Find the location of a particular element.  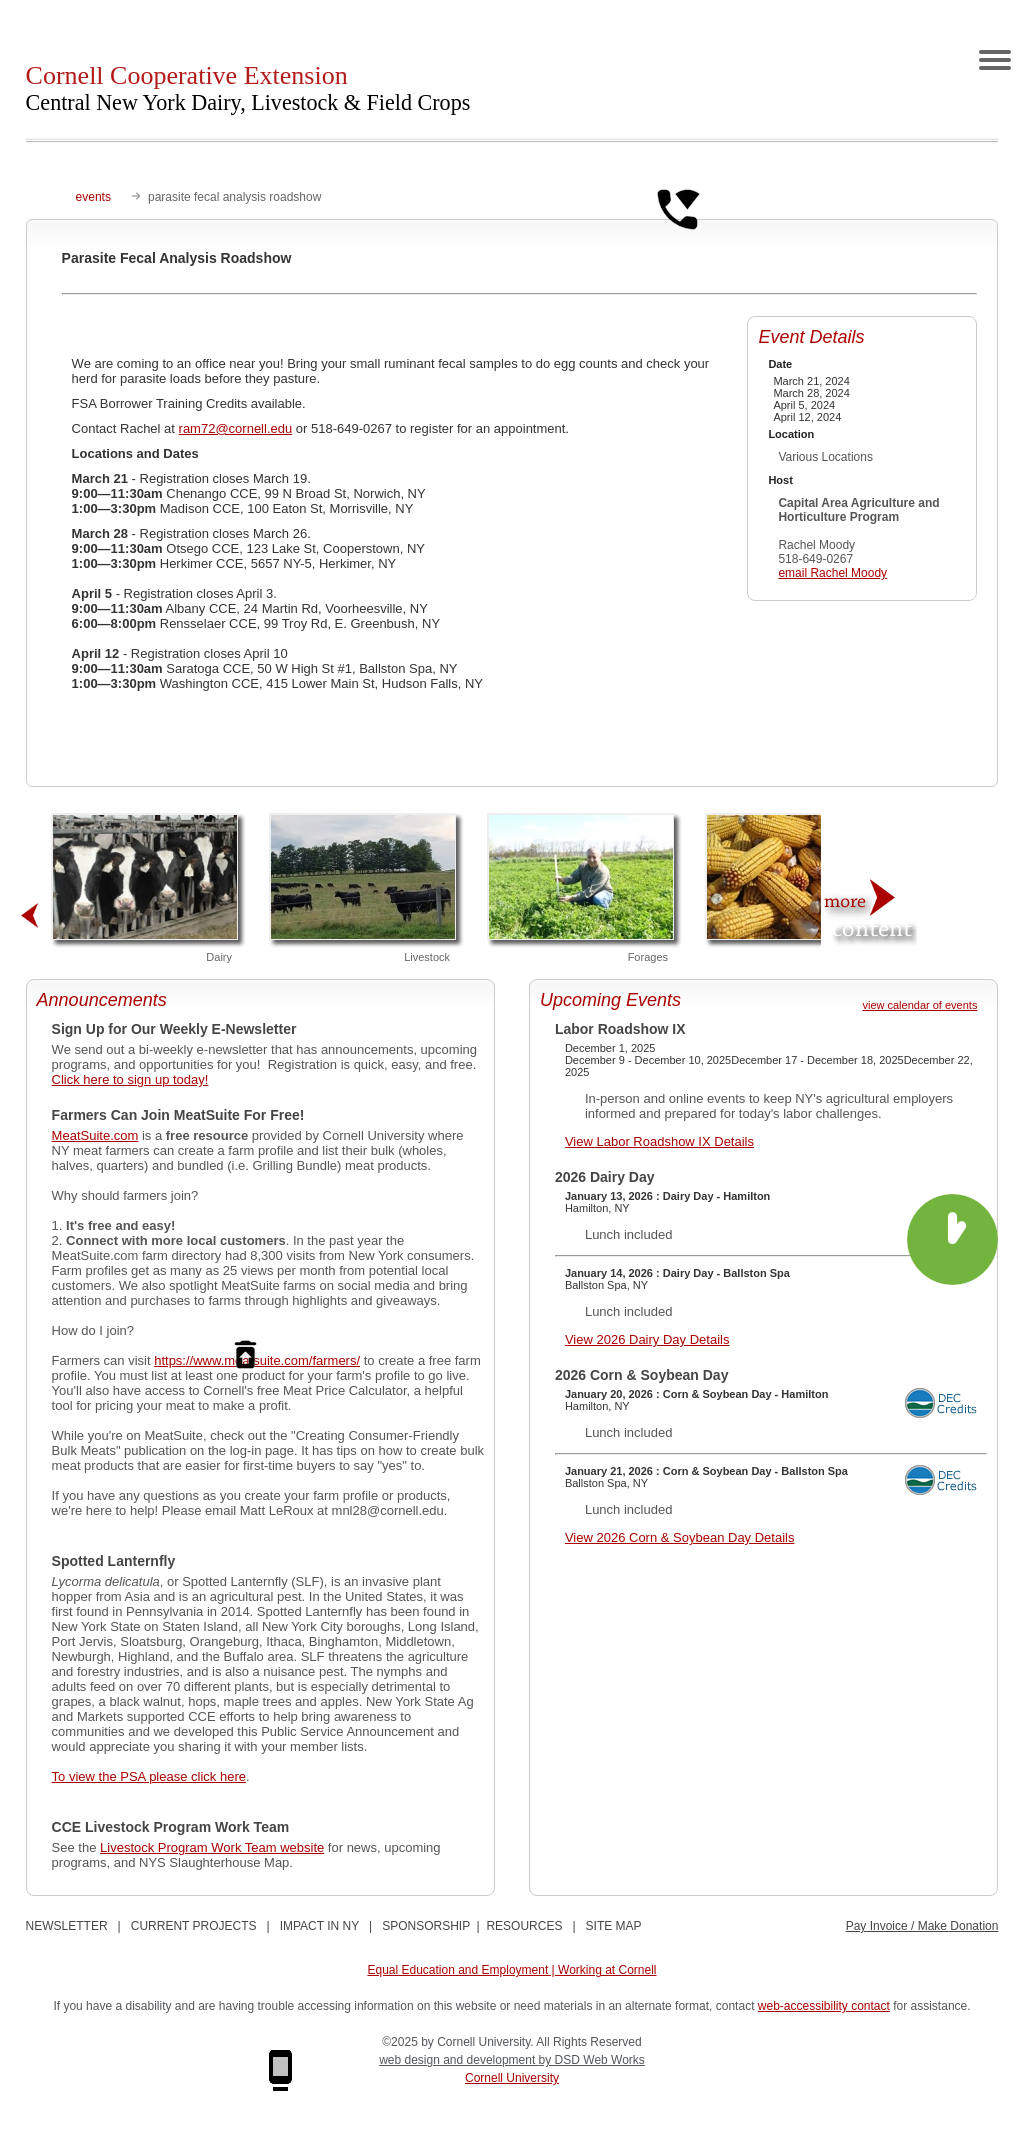

restore a deleted item from trash is located at coordinates (245, 1354).